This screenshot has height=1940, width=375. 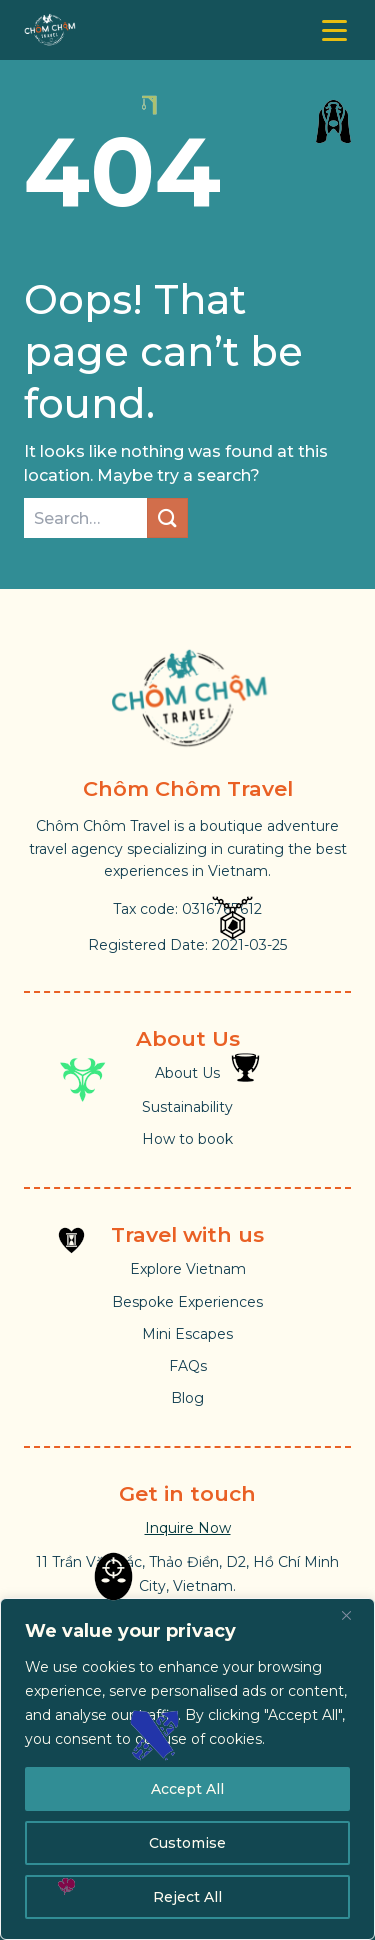 I want to click on select basset hound as your pet avatar, so click(x=333, y=121).